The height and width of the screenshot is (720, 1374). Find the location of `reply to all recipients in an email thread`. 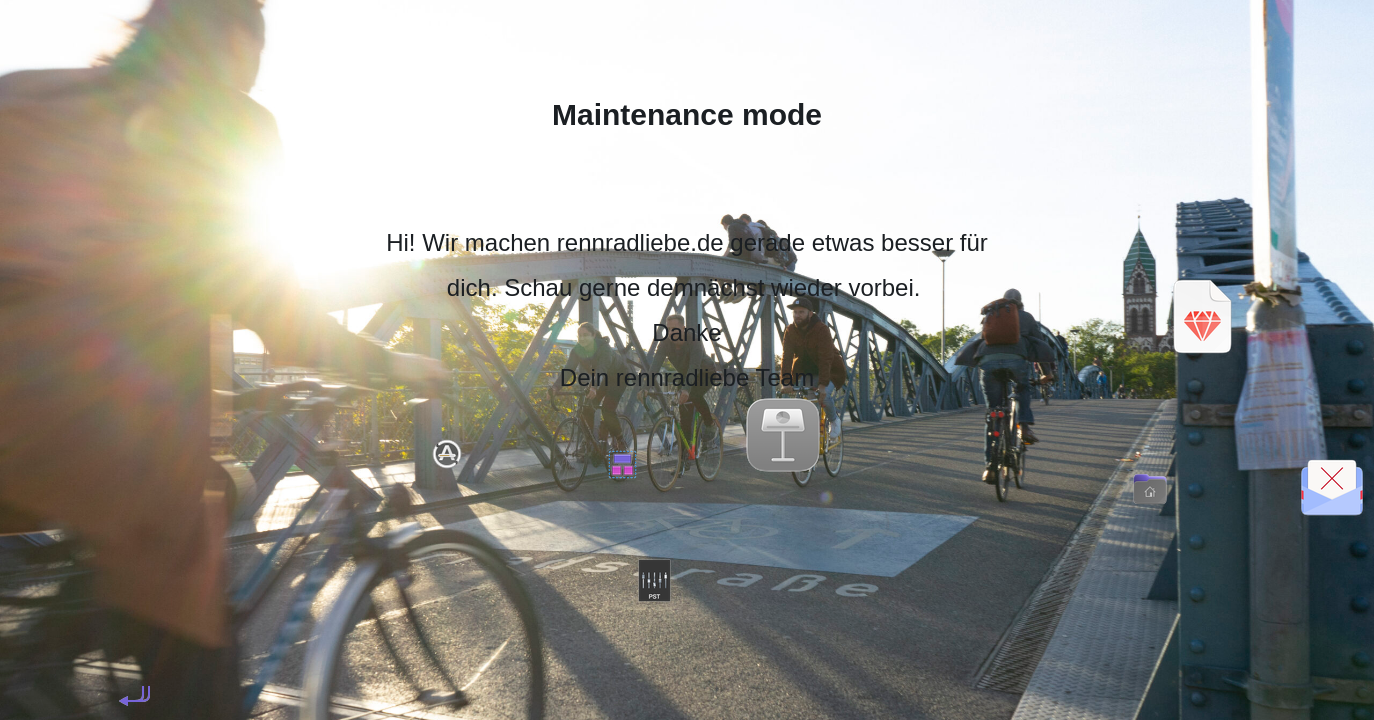

reply to all recipients in an email thread is located at coordinates (134, 694).